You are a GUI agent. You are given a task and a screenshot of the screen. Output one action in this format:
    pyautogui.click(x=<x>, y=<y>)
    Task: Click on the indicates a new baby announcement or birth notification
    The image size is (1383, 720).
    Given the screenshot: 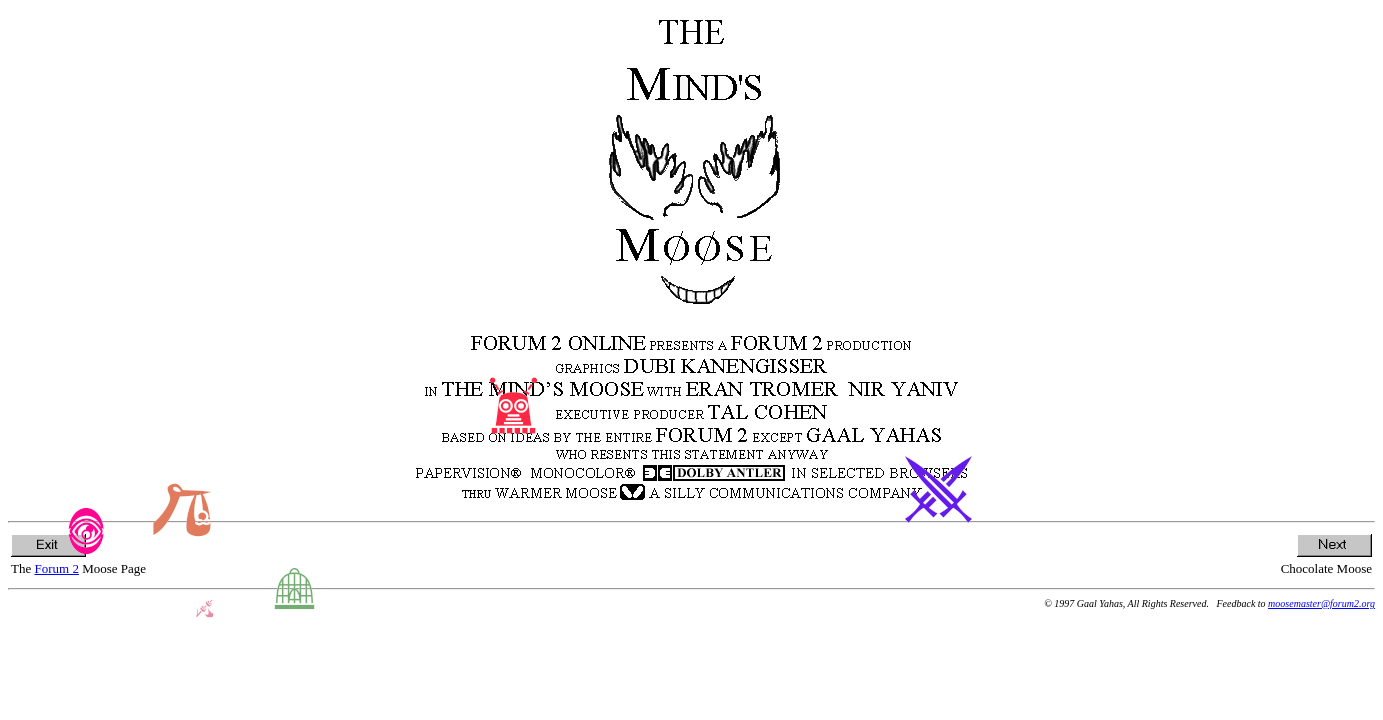 What is the action you would take?
    pyautogui.click(x=182, y=507)
    